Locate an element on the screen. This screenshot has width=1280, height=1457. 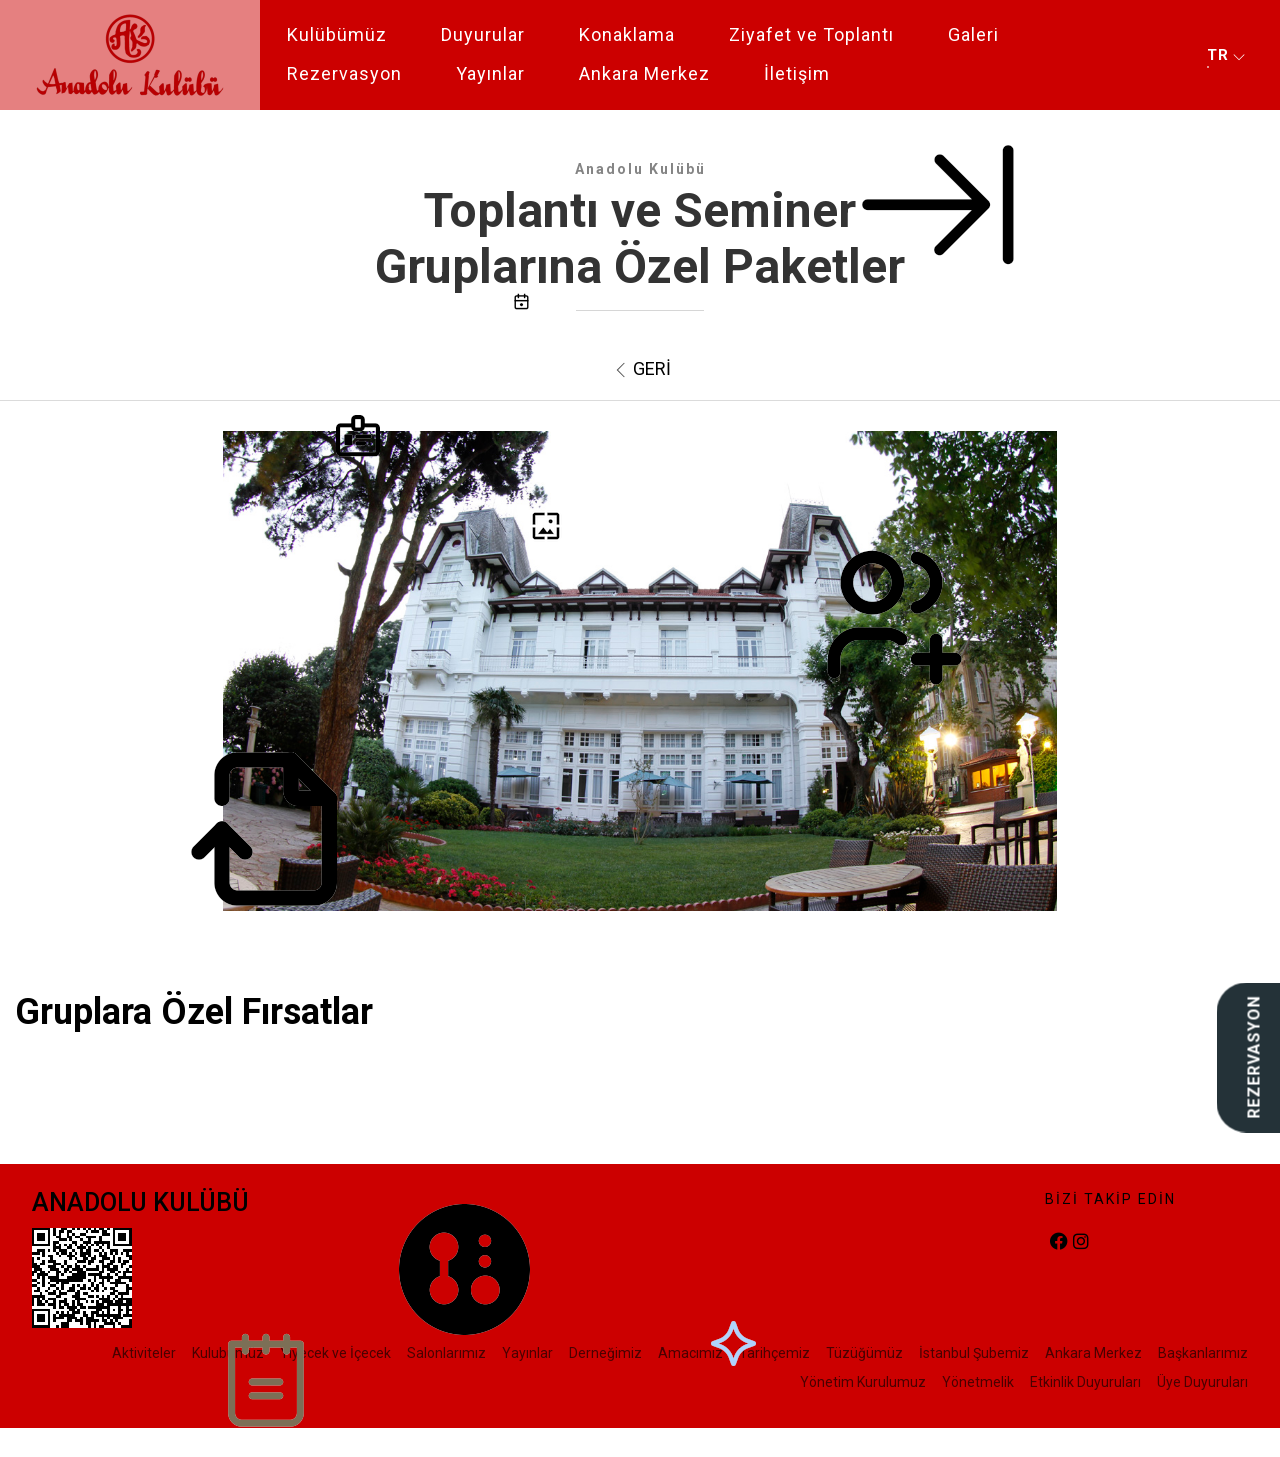
indicates AI-generated or enhanced content is located at coordinates (733, 1343).